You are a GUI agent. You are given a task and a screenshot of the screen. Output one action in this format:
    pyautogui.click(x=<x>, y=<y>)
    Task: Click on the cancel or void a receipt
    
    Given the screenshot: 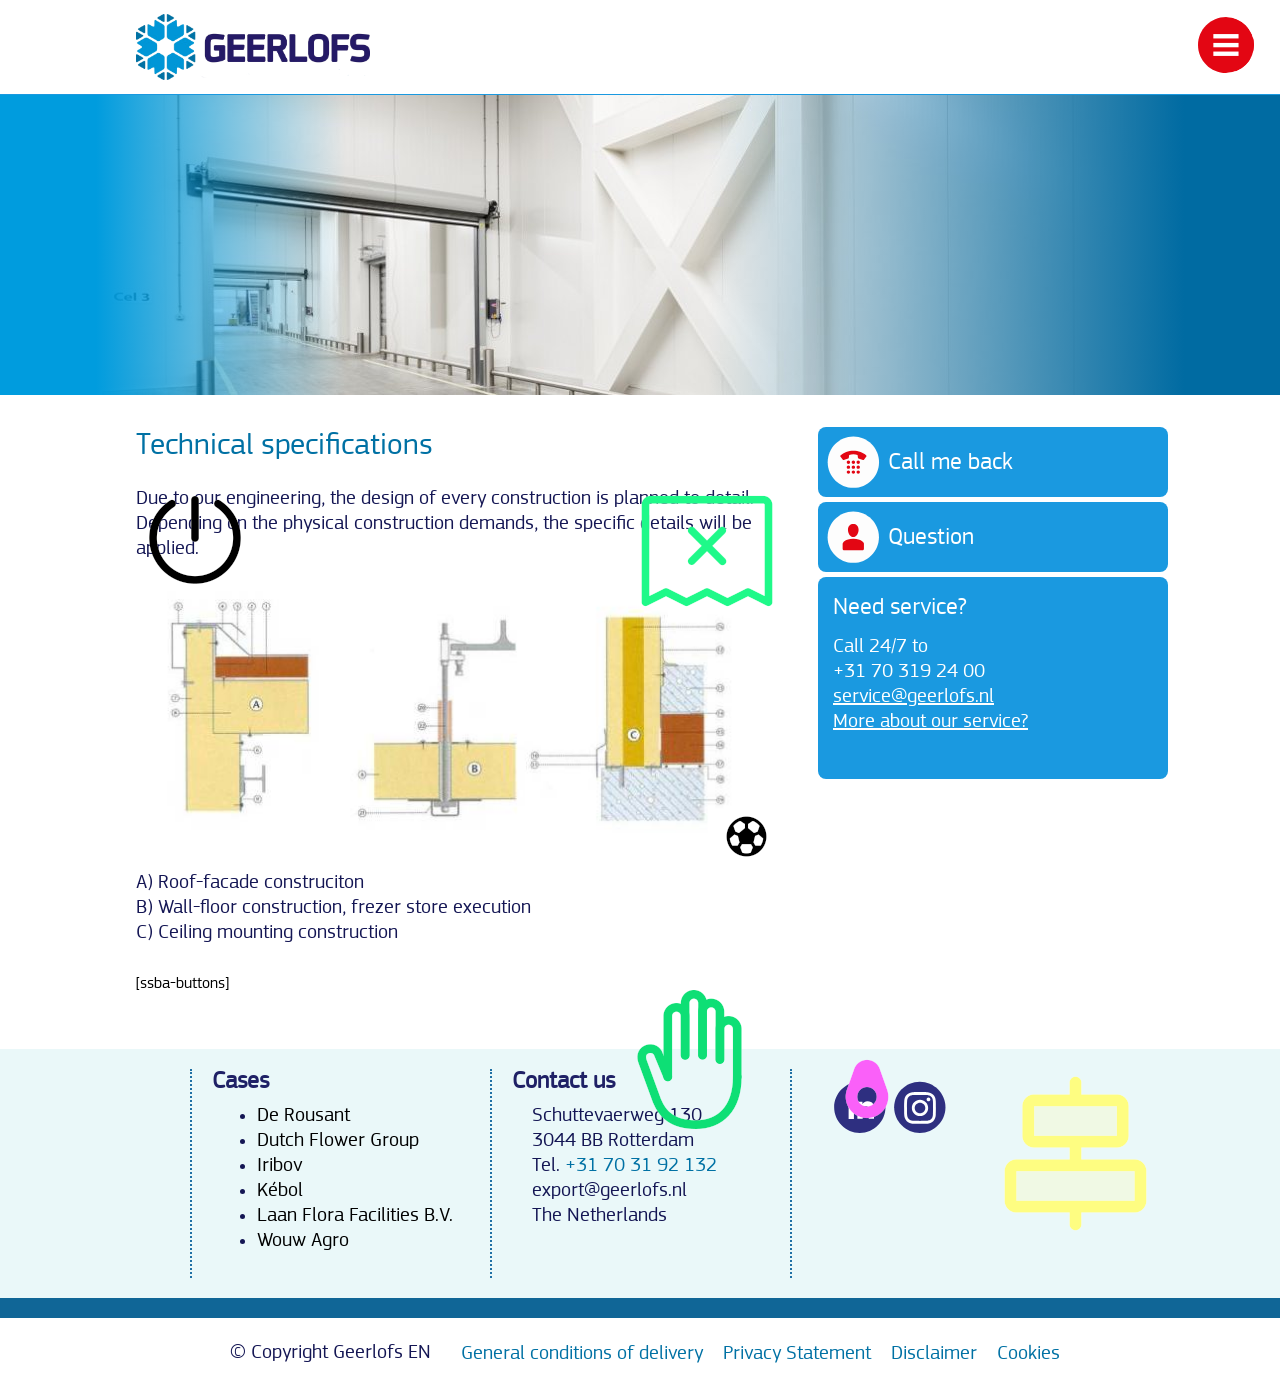 What is the action you would take?
    pyautogui.click(x=707, y=551)
    